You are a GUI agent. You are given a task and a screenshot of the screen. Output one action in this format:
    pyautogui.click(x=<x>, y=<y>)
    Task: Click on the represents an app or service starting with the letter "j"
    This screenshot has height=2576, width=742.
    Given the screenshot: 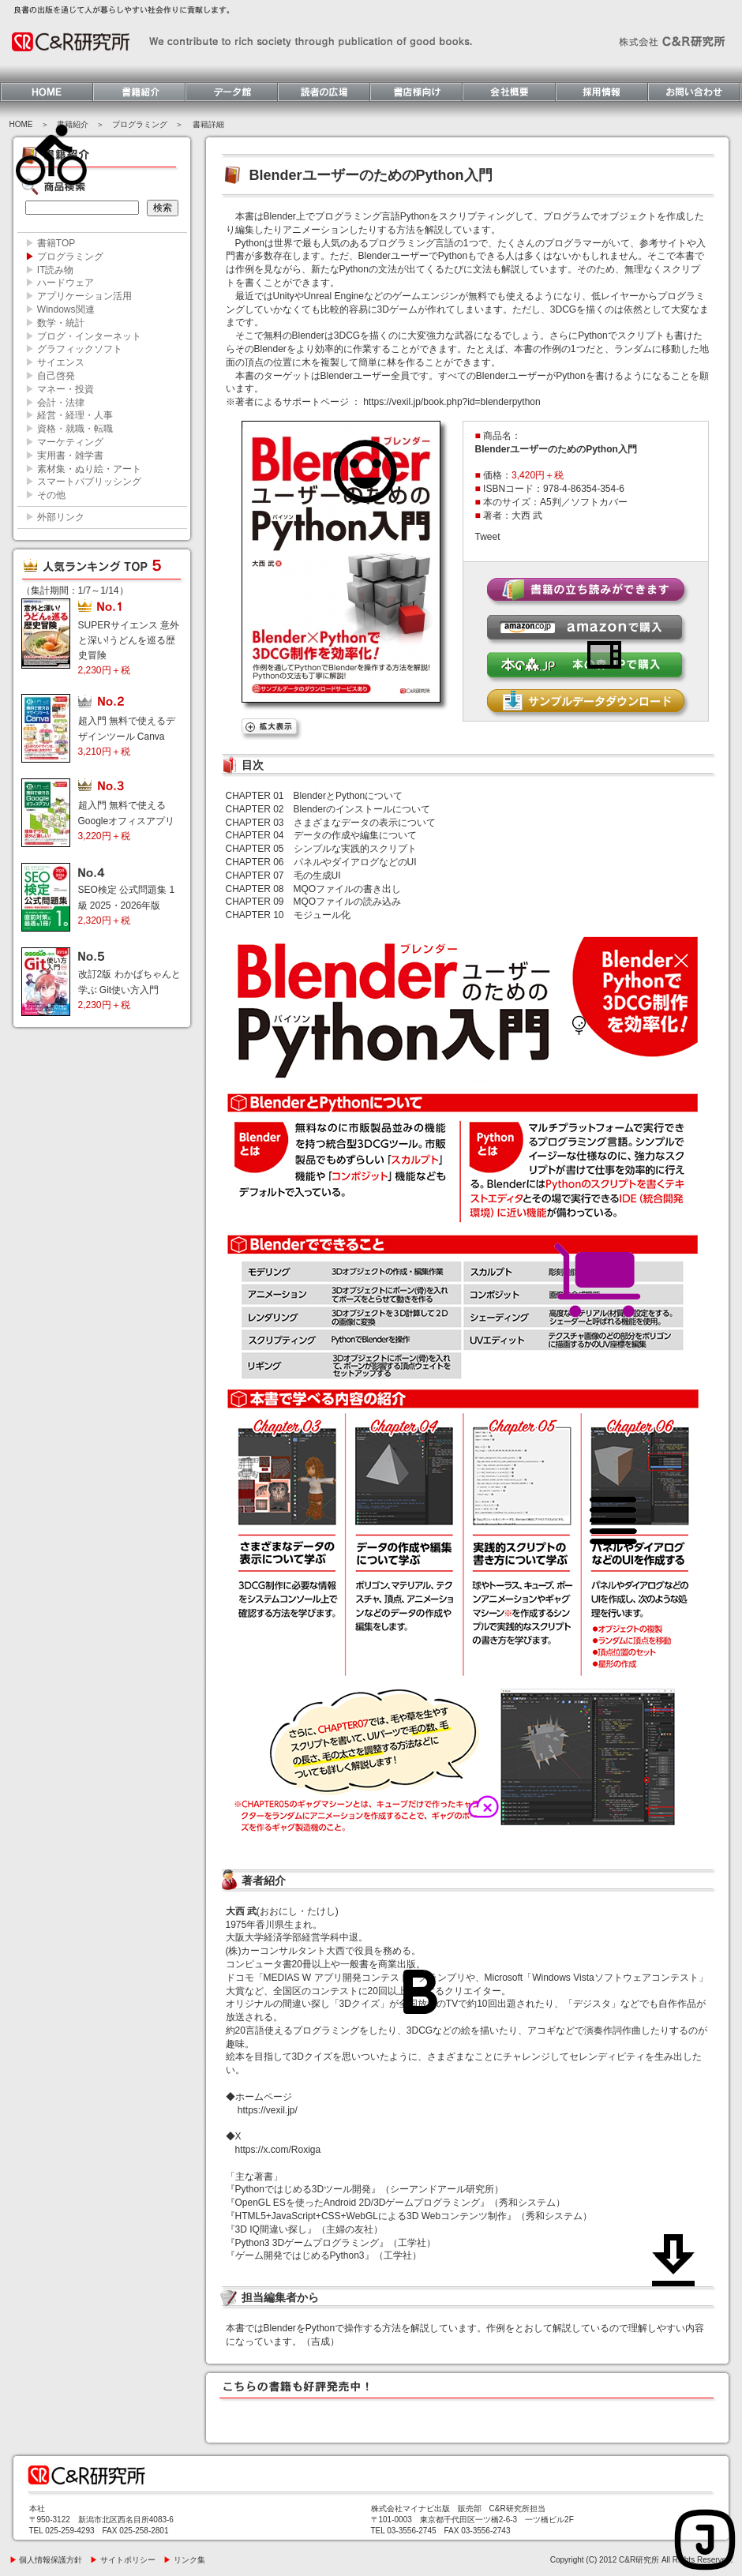 What is the action you would take?
    pyautogui.click(x=705, y=2540)
    